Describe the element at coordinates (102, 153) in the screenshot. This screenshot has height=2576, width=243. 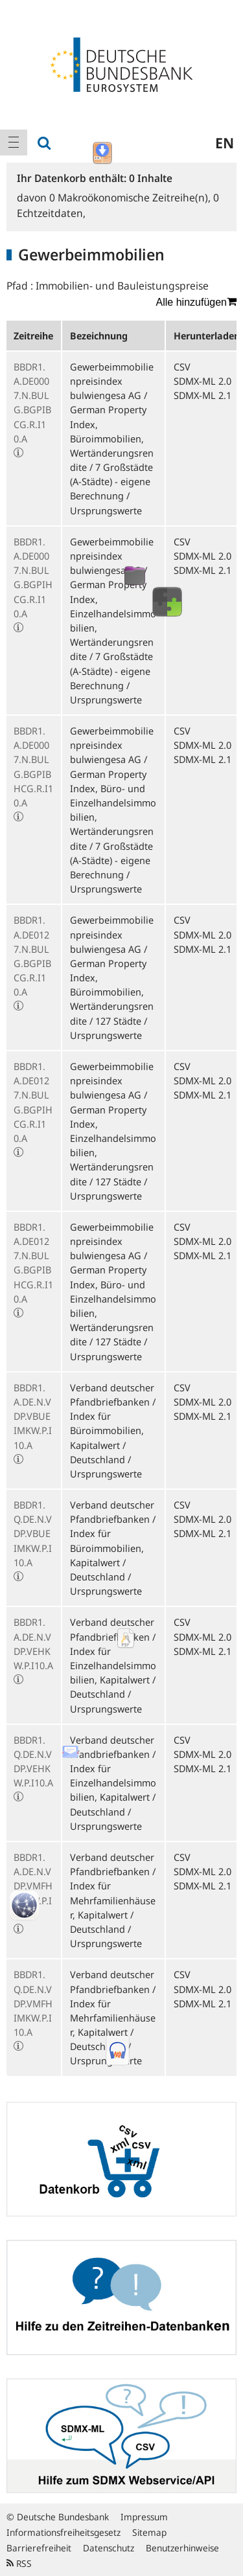
I see `downloading a package or software update` at that location.